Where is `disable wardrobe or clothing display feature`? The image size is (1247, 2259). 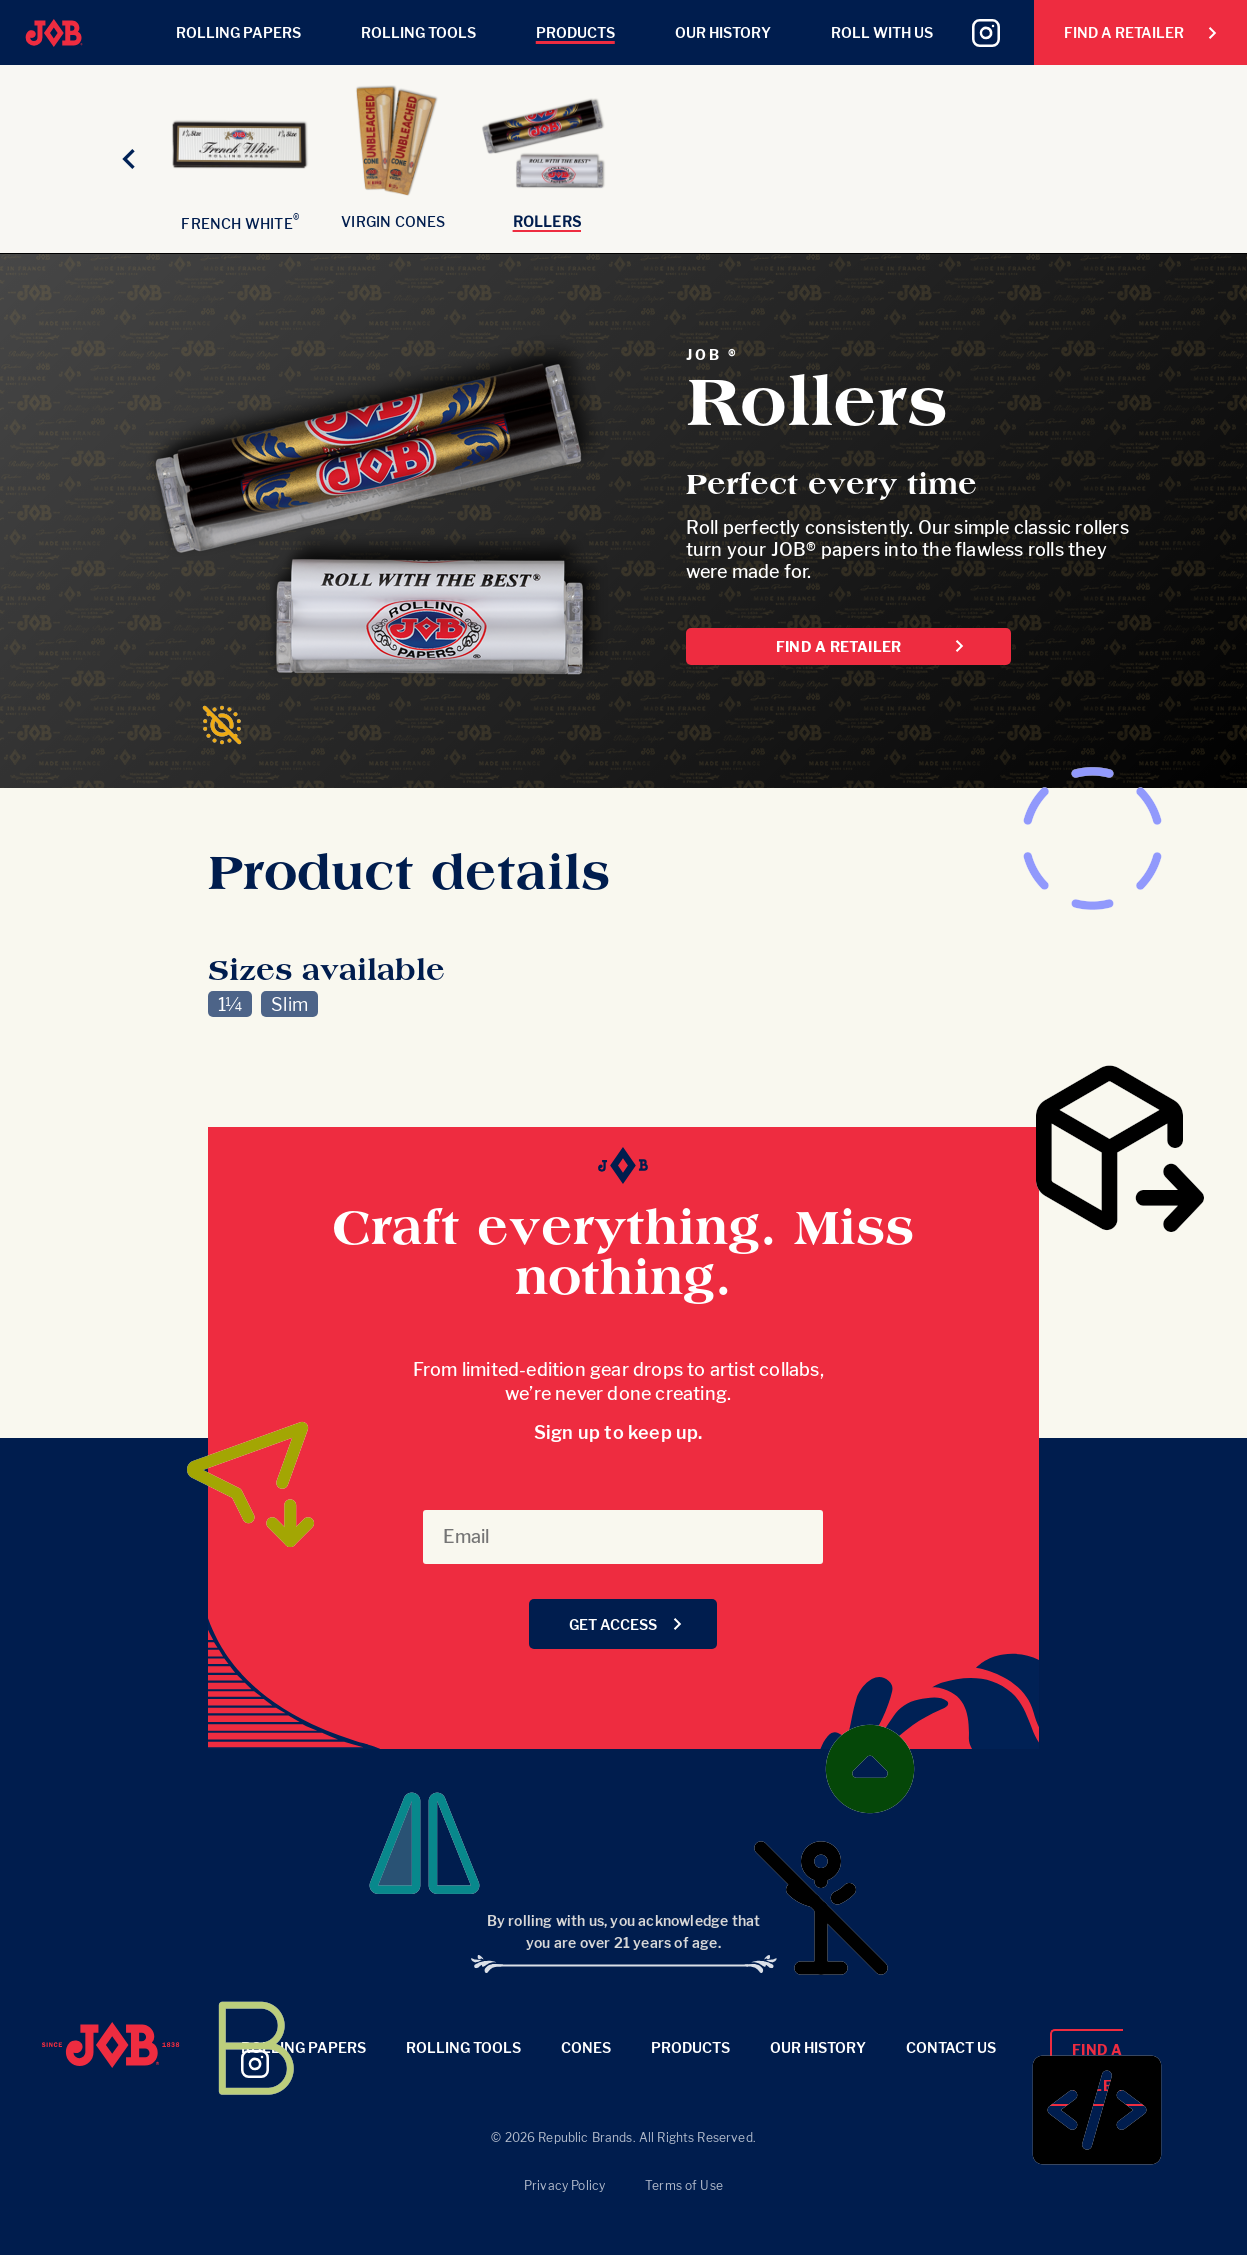 disable wardrobe or clothing display feature is located at coordinates (821, 1908).